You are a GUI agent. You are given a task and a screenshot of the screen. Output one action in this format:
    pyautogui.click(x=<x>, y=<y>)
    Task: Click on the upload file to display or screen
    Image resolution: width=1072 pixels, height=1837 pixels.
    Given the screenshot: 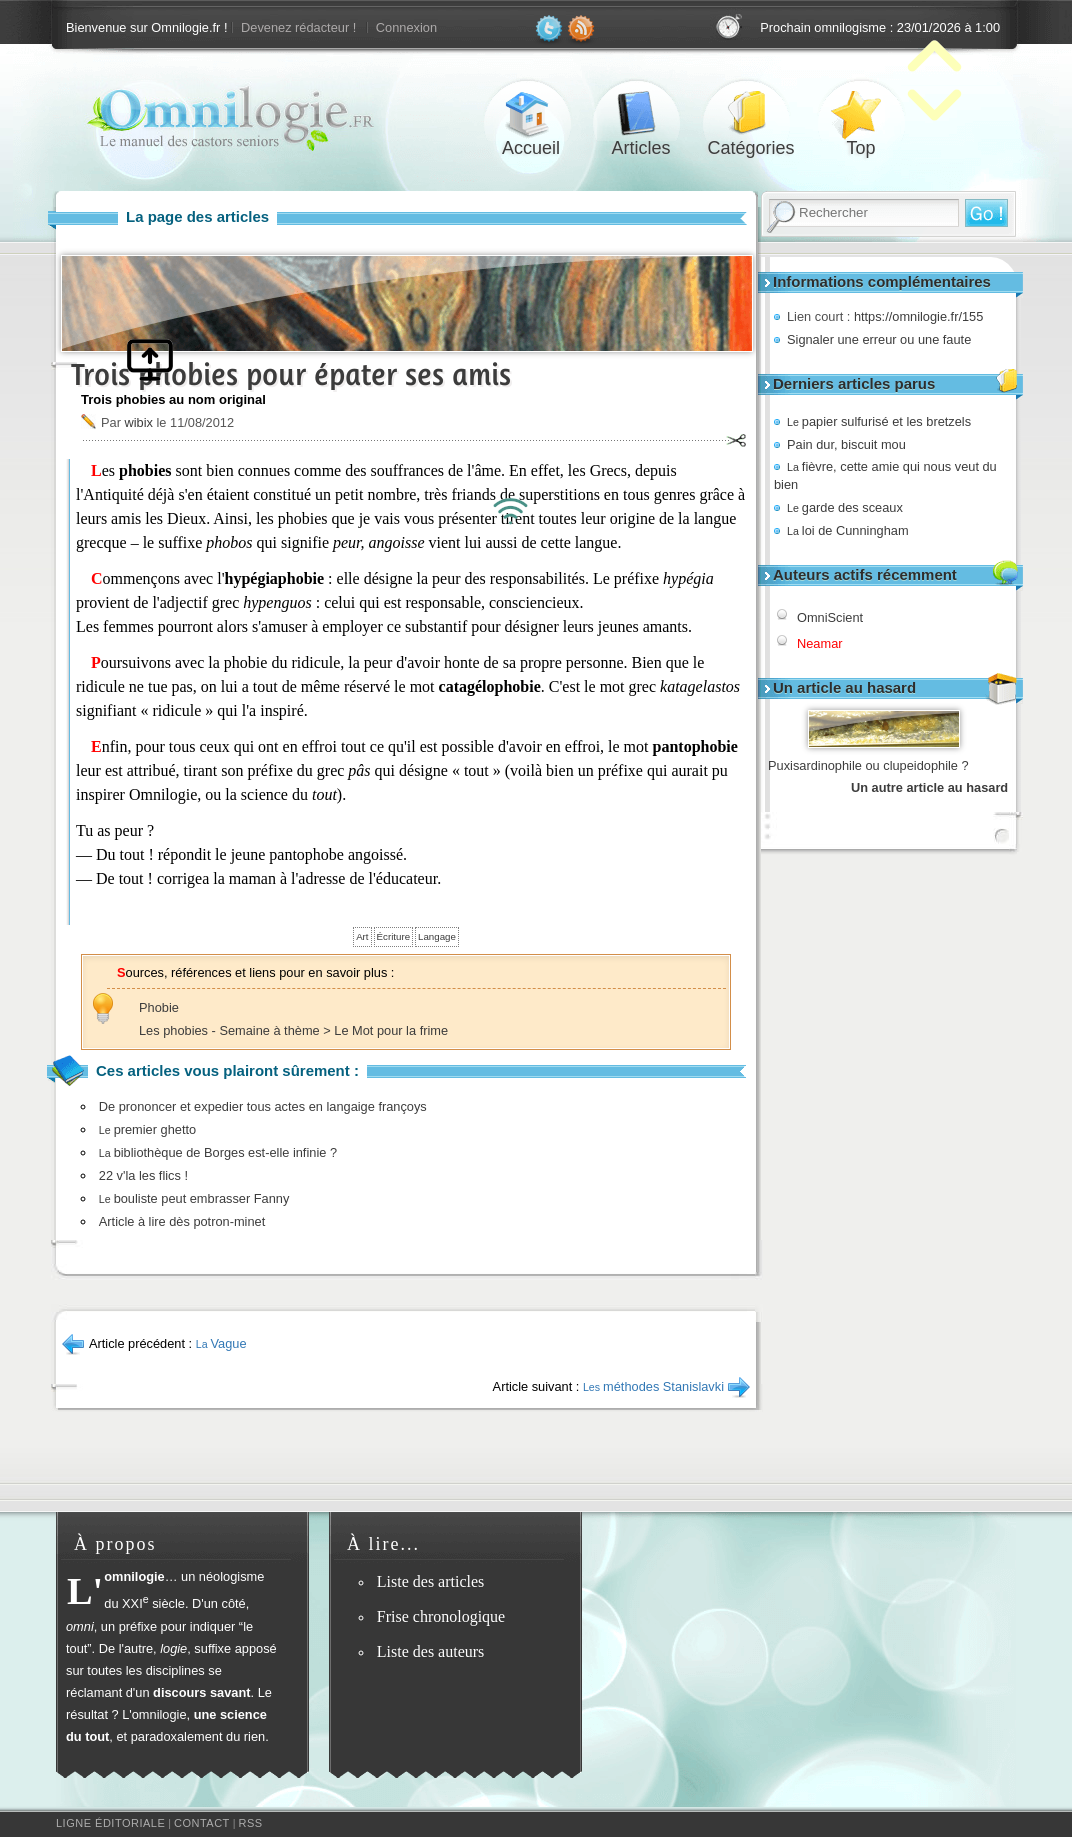 What is the action you would take?
    pyautogui.click(x=150, y=360)
    